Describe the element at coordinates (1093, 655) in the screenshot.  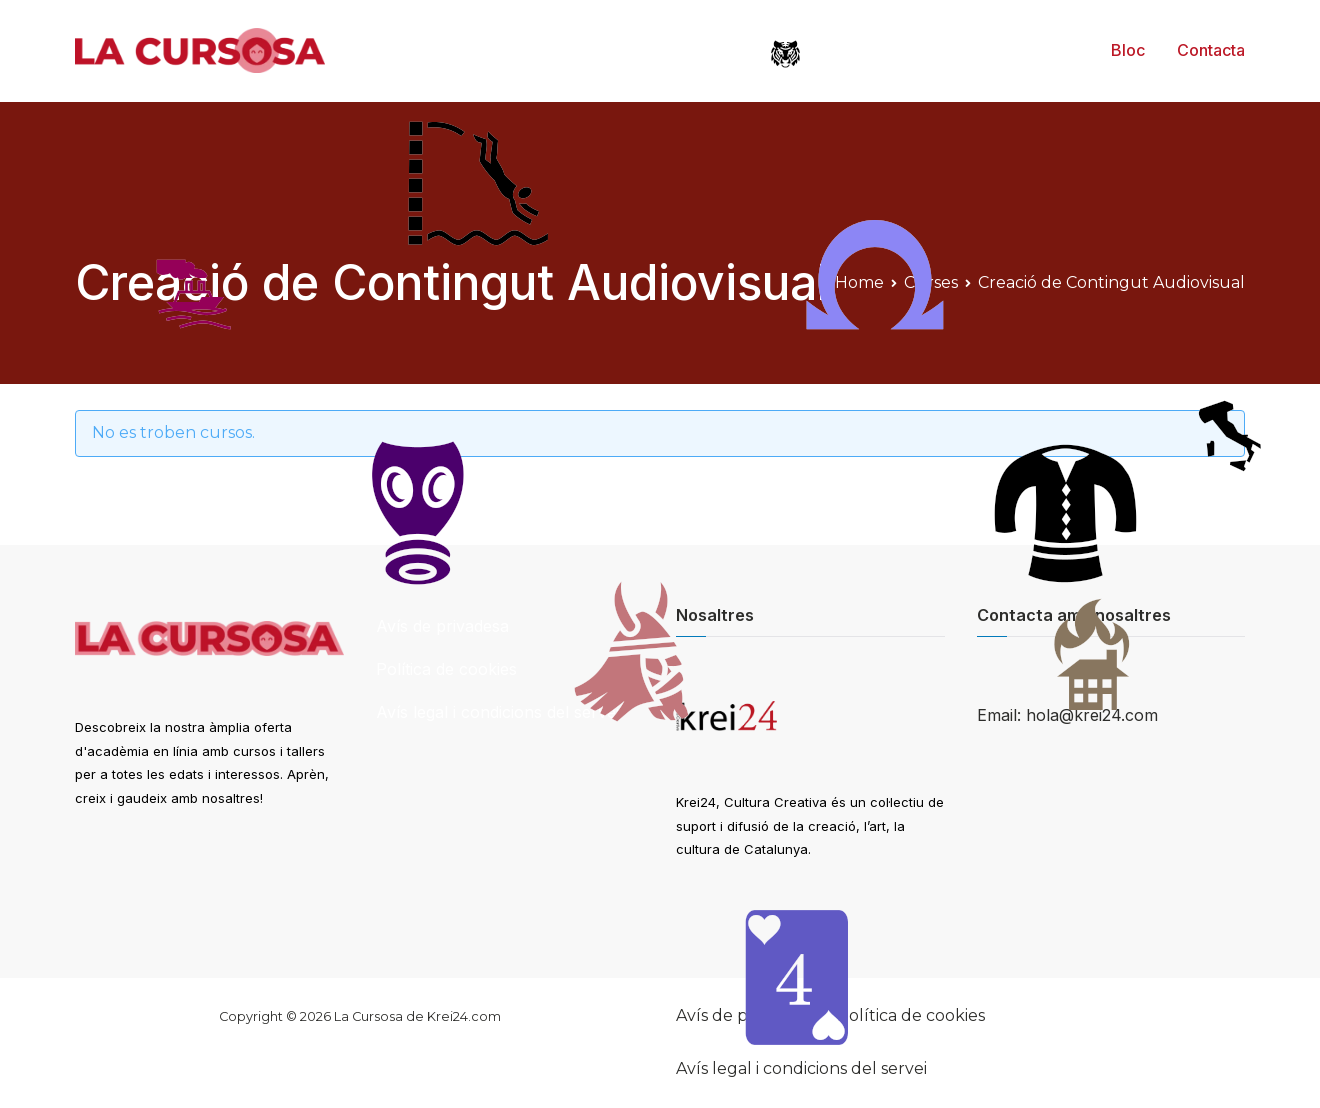
I see `indicates a fire hazard or emergency alert` at that location.